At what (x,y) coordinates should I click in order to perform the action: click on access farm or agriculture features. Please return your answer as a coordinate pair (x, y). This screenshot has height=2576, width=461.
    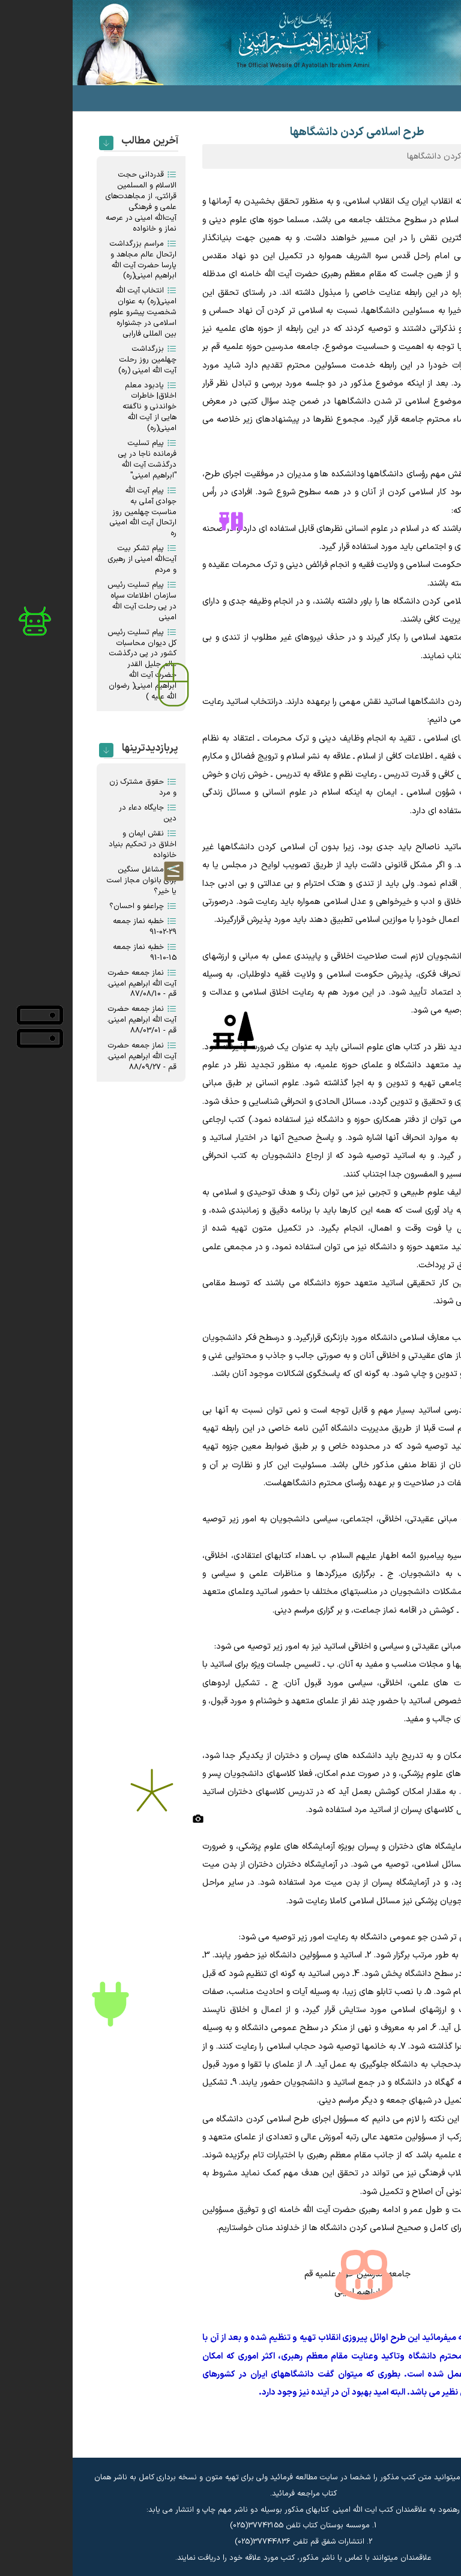
    Looking at the image, I should click on (35, 622).